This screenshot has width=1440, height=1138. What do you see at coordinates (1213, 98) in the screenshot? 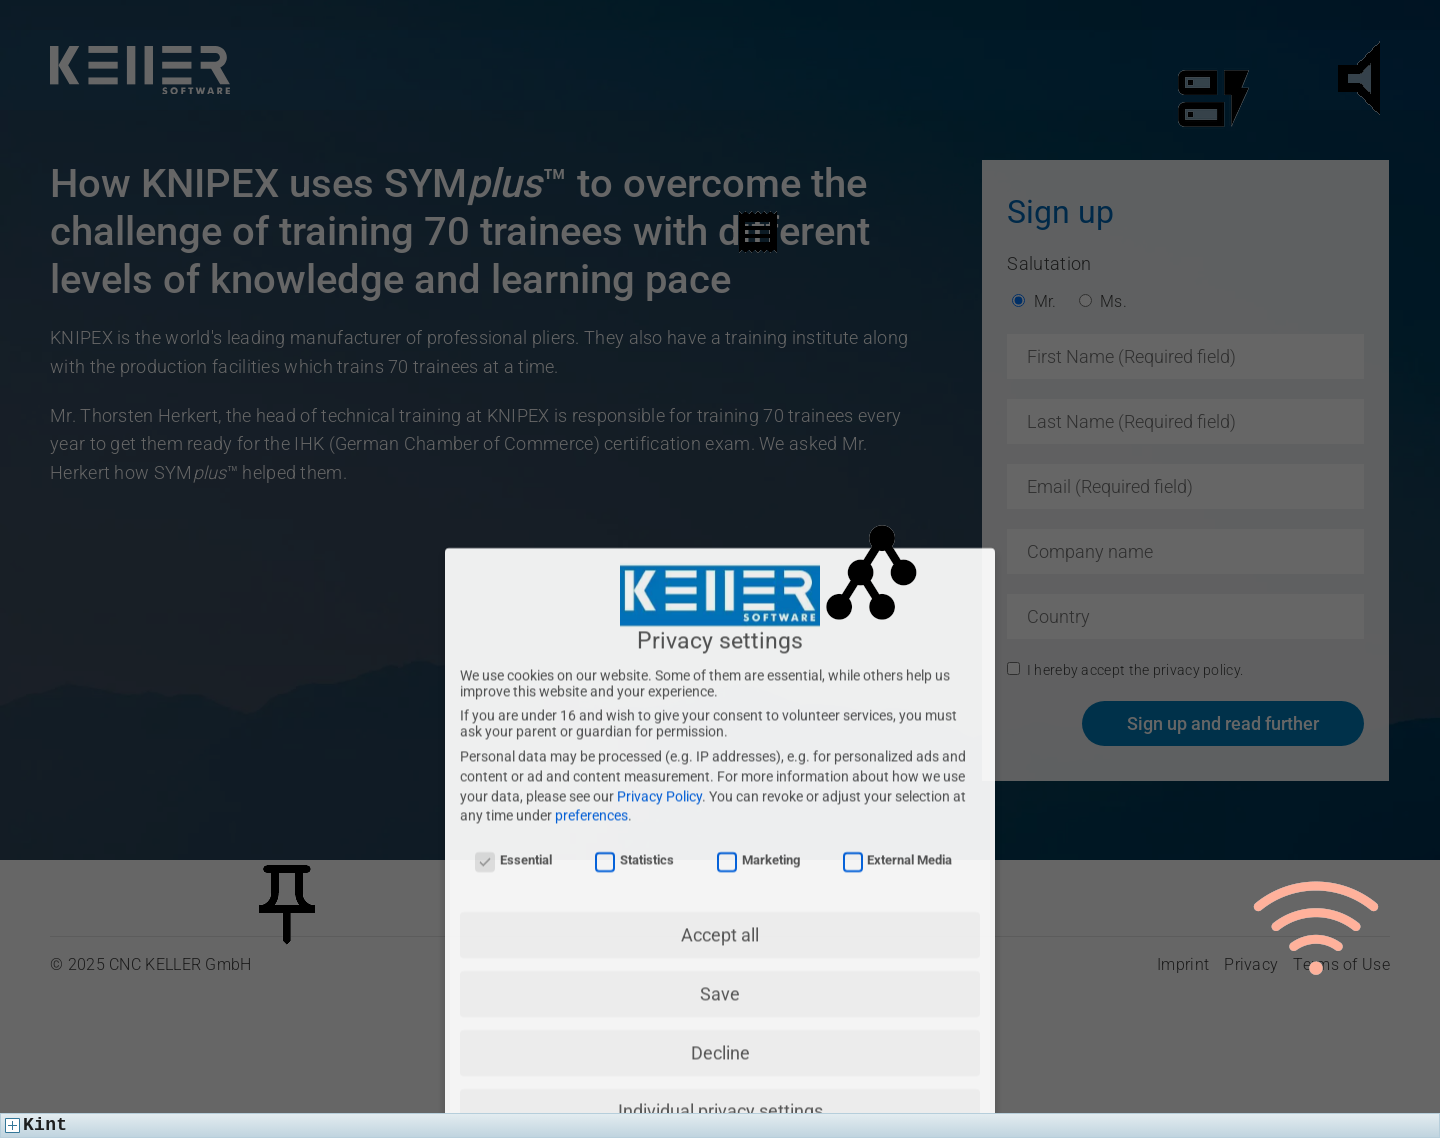
I see `access dynamic form builder` at bounding box center [1213, 98].